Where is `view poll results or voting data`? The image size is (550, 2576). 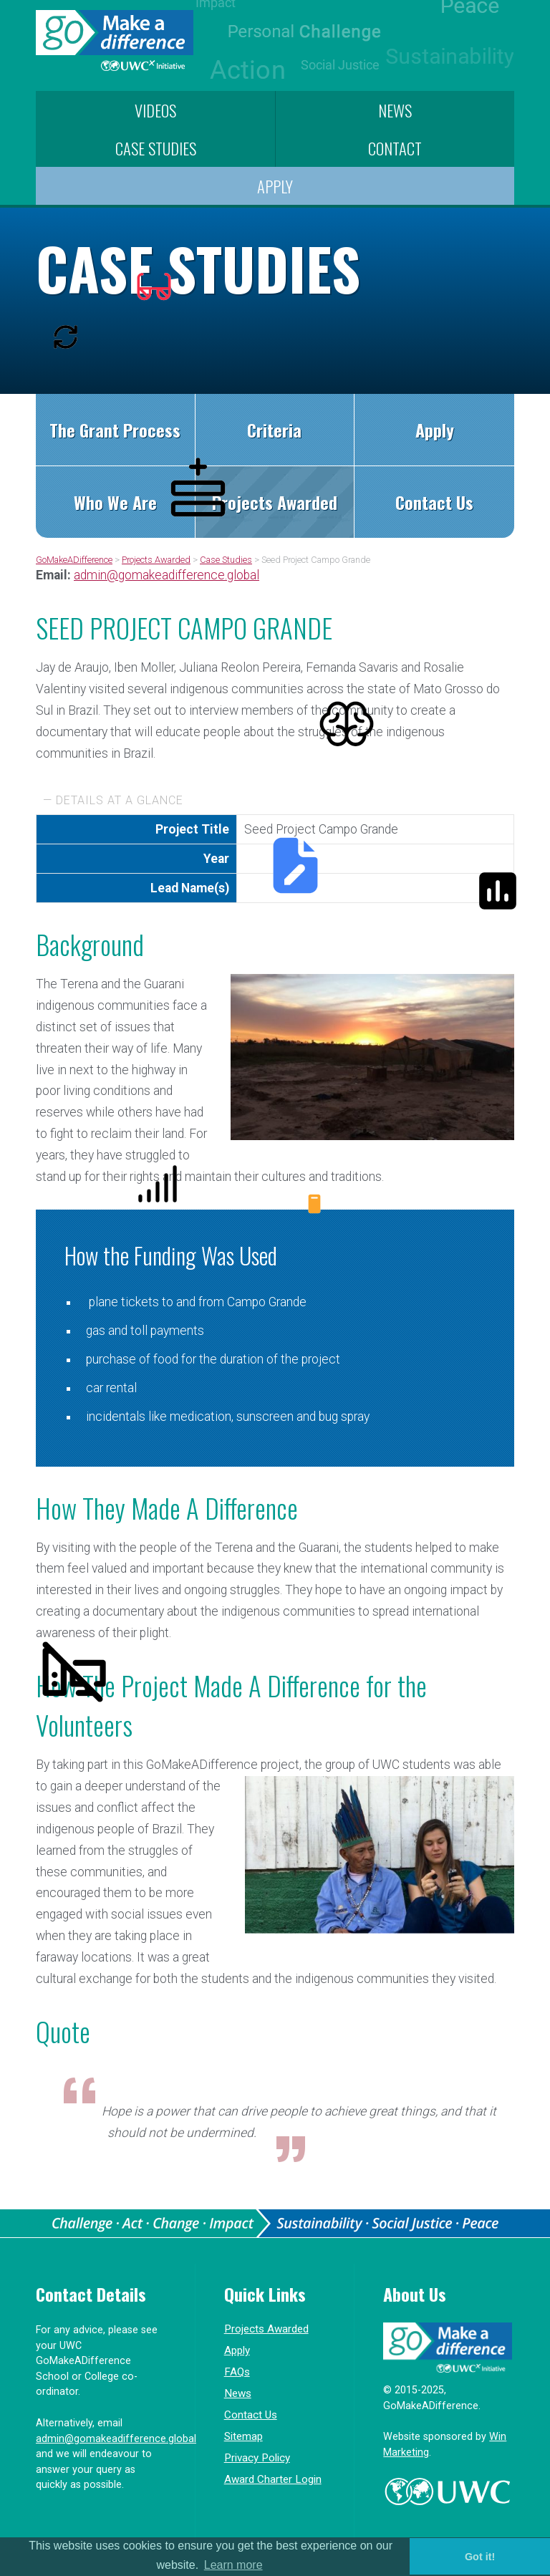 view poll results or voting data is located at coordinates (498, 891).